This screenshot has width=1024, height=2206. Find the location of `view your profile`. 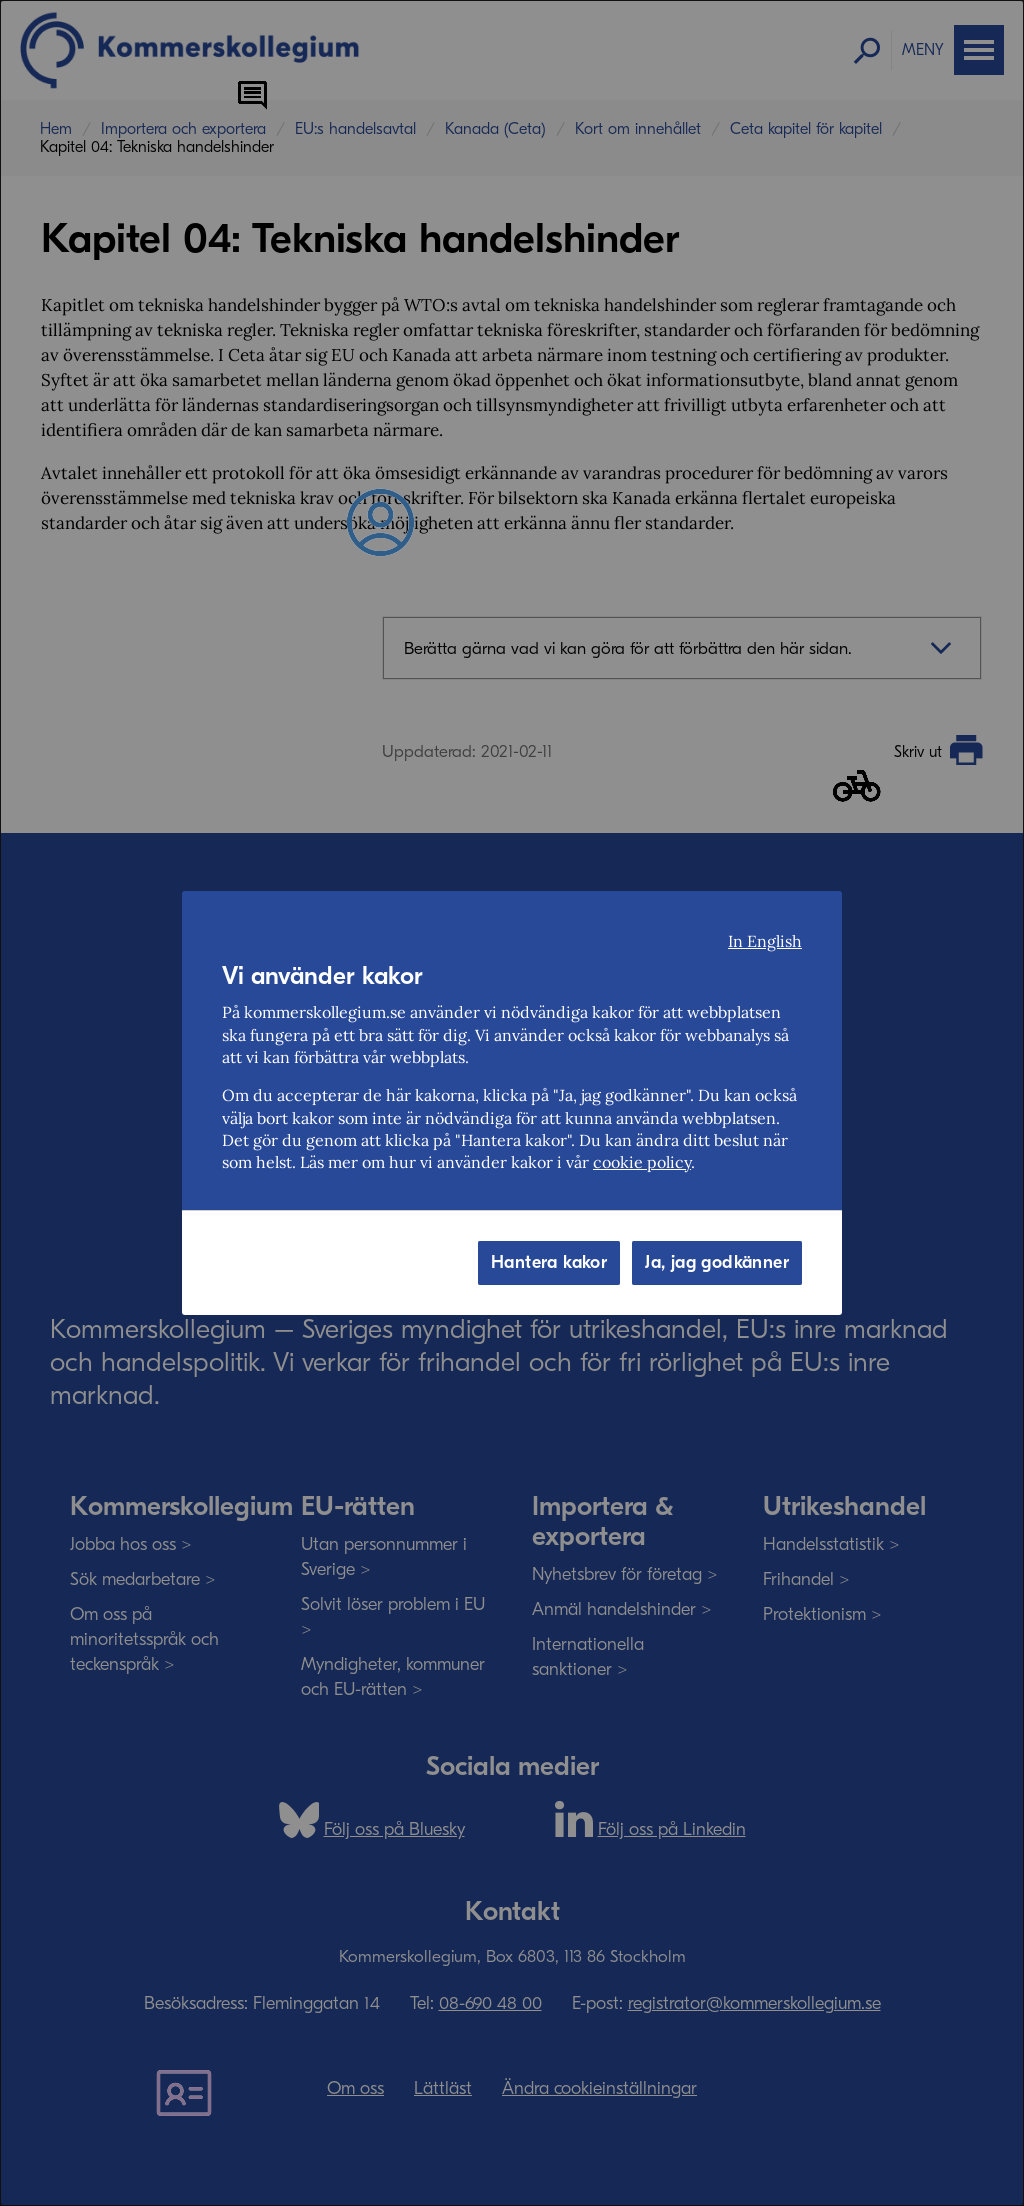

view your profile is located at coordinates (380, 522).